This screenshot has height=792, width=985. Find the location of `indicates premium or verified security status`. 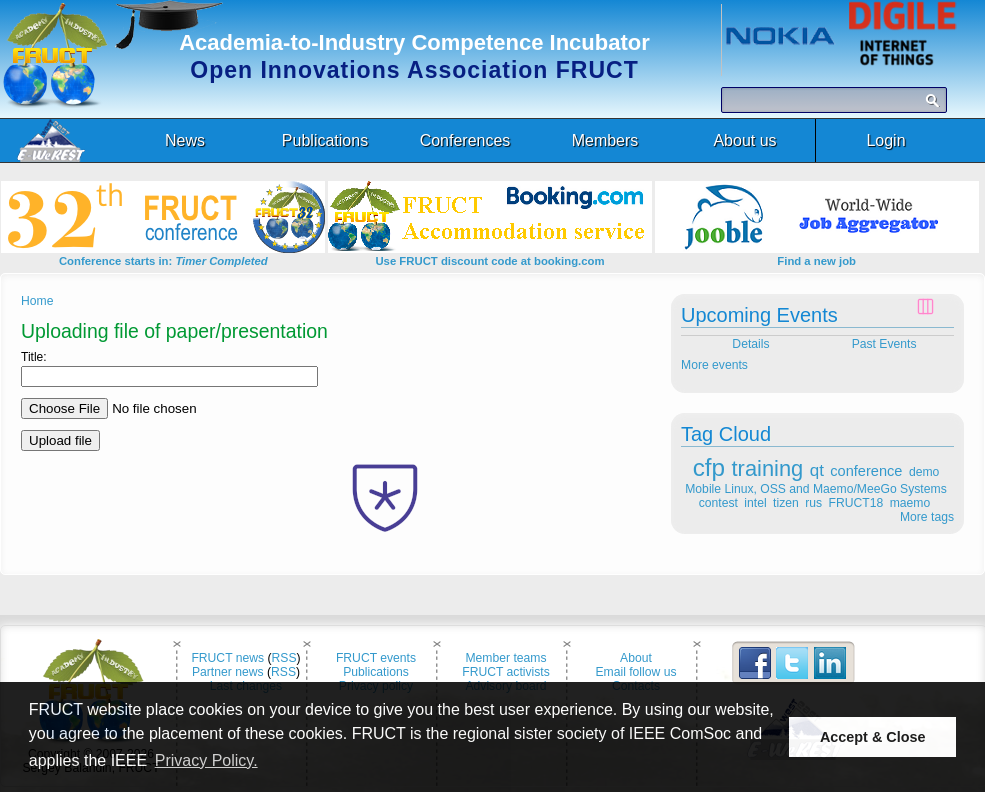

indicates premium or verified security status is located at coordinates (385, 494).